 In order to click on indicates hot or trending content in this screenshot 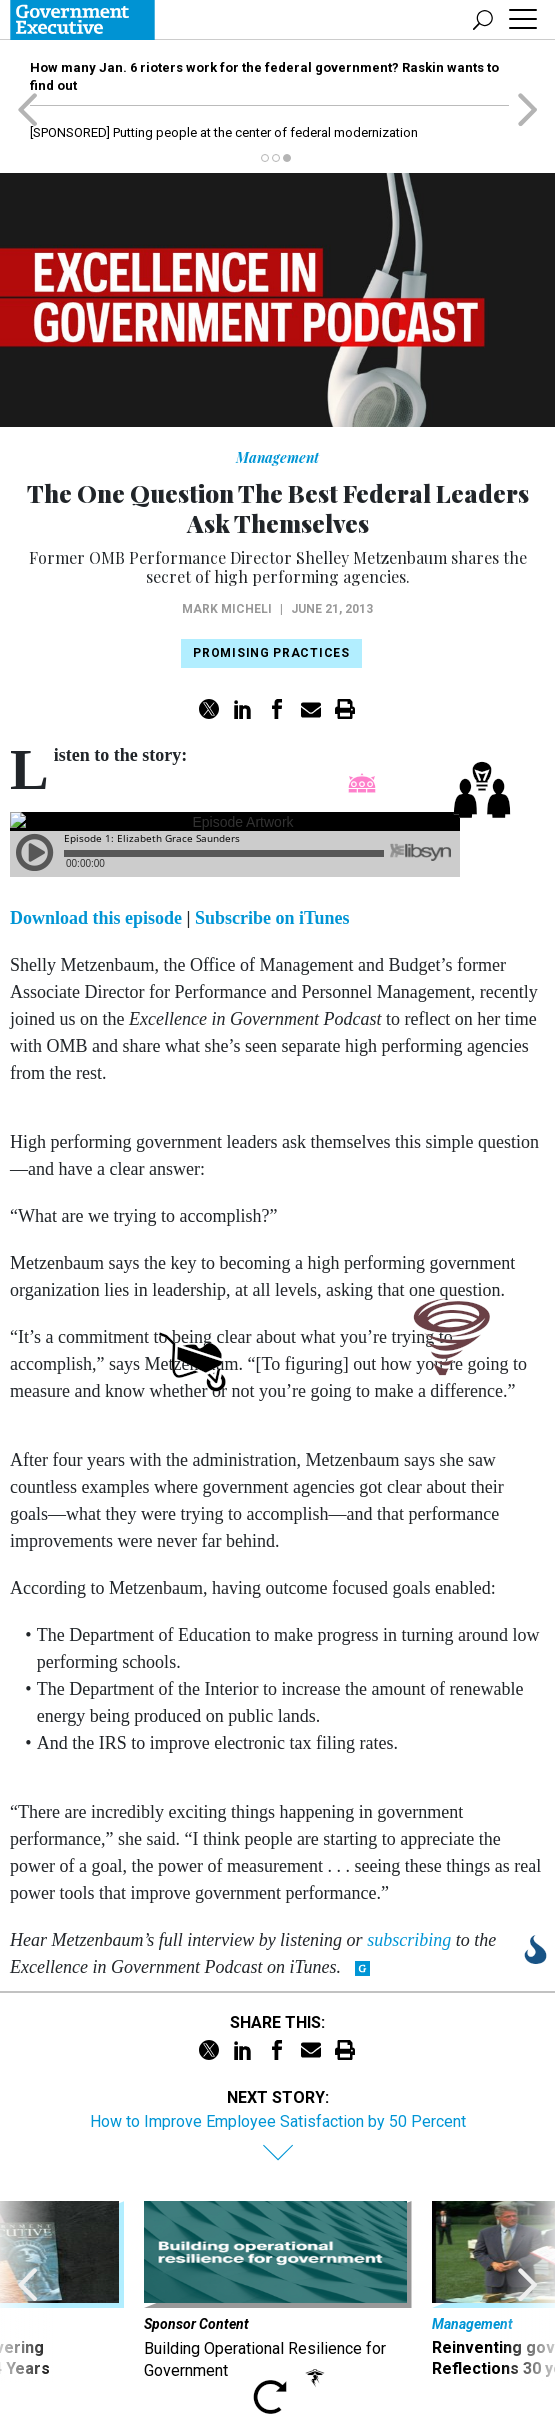, I will do `click(535, 1949)`.